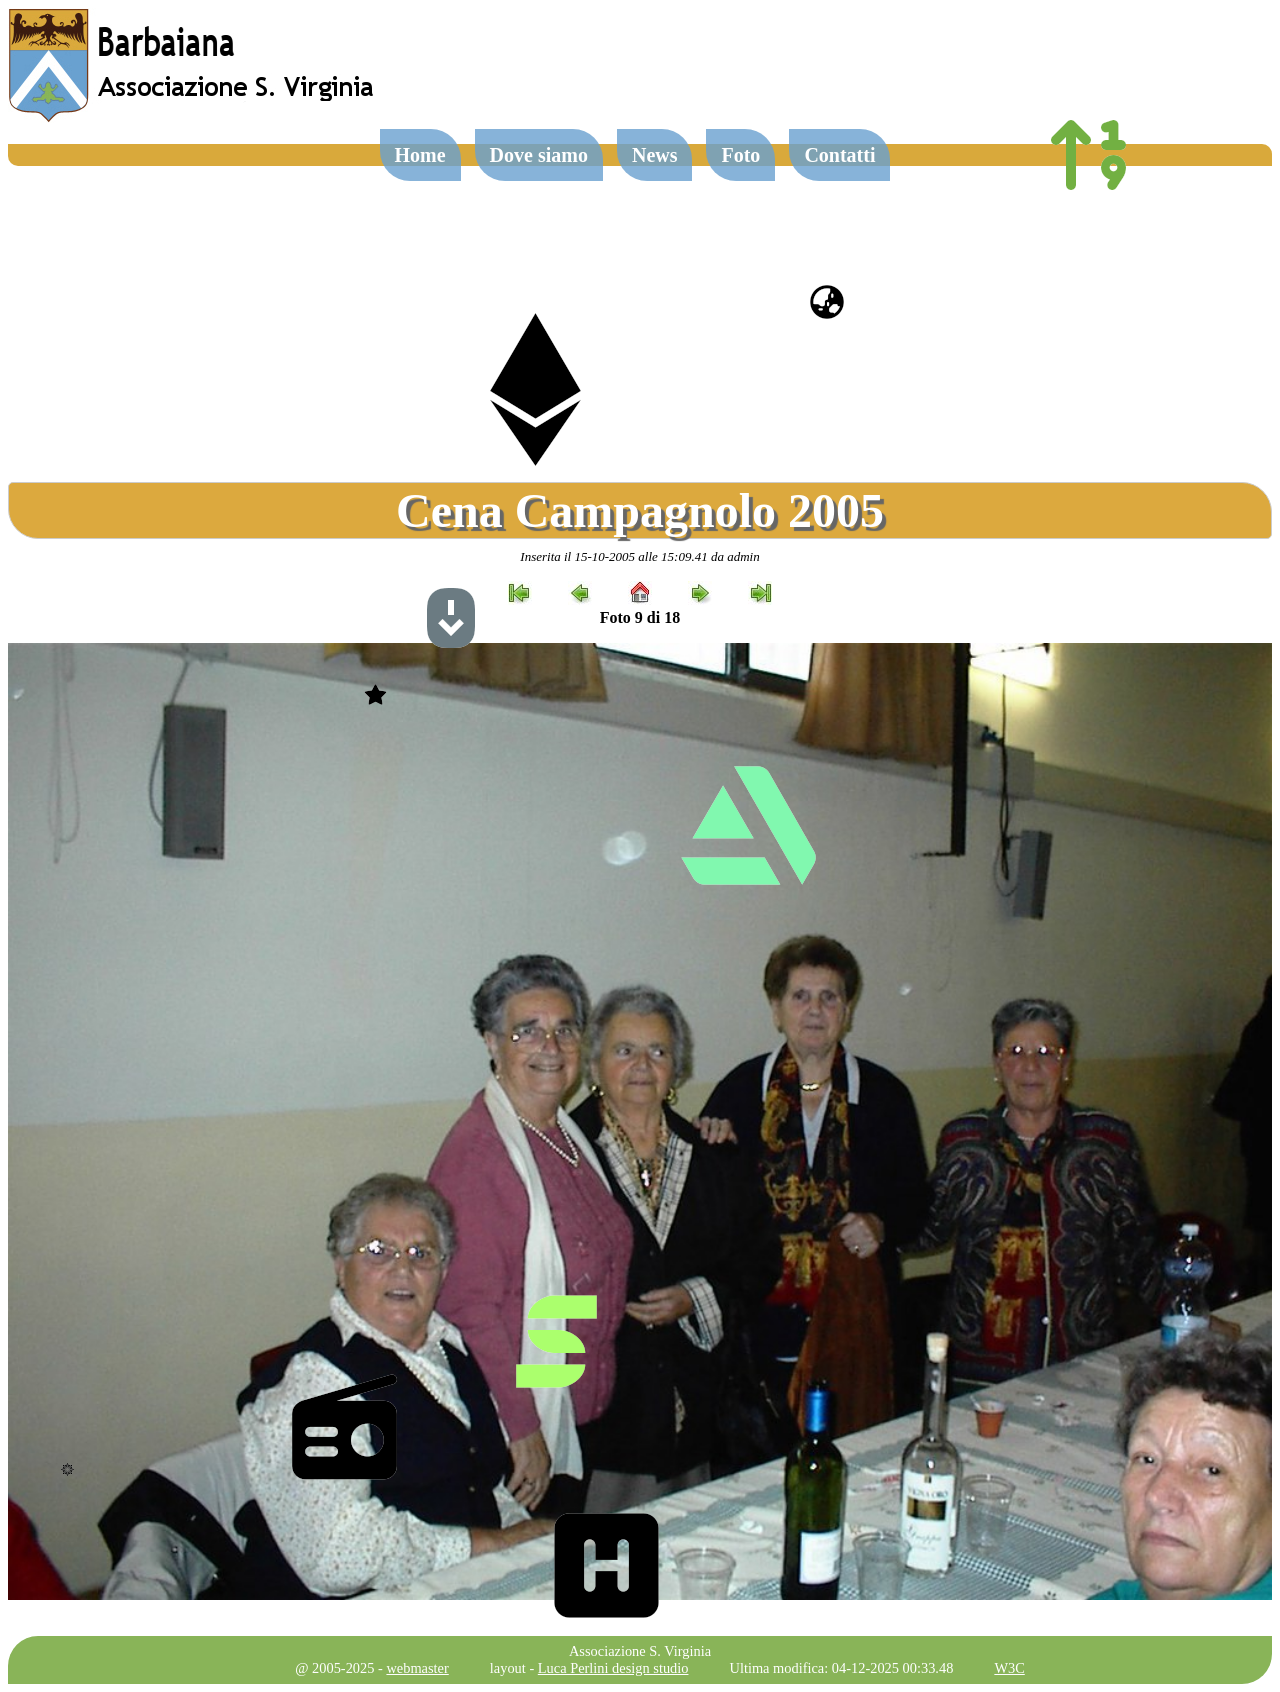 This screenshot has height=1692, width=1280. I want to click on ethereum cryptocurrency logo, so click(535, 389).